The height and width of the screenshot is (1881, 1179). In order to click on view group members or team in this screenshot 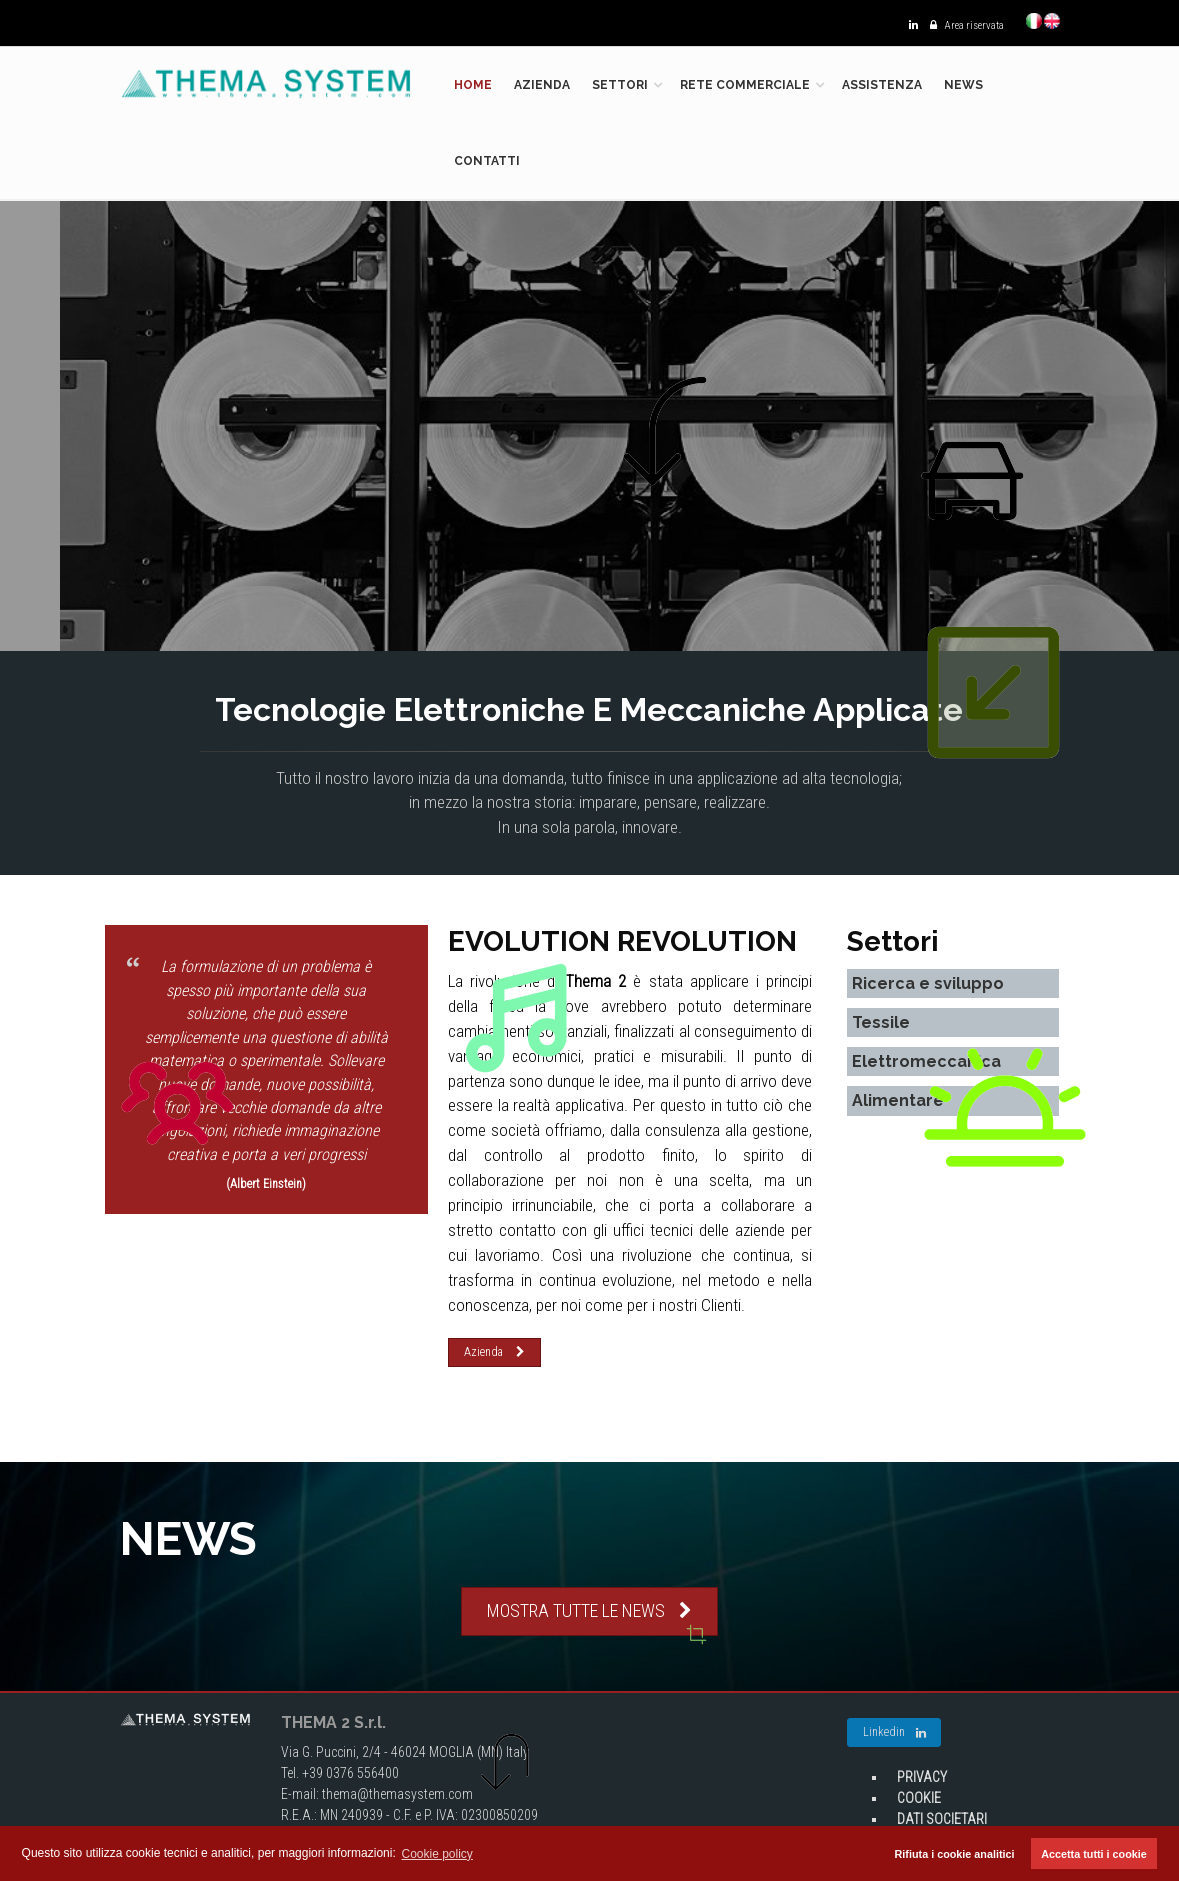, I will do `click(177, 1099)`.